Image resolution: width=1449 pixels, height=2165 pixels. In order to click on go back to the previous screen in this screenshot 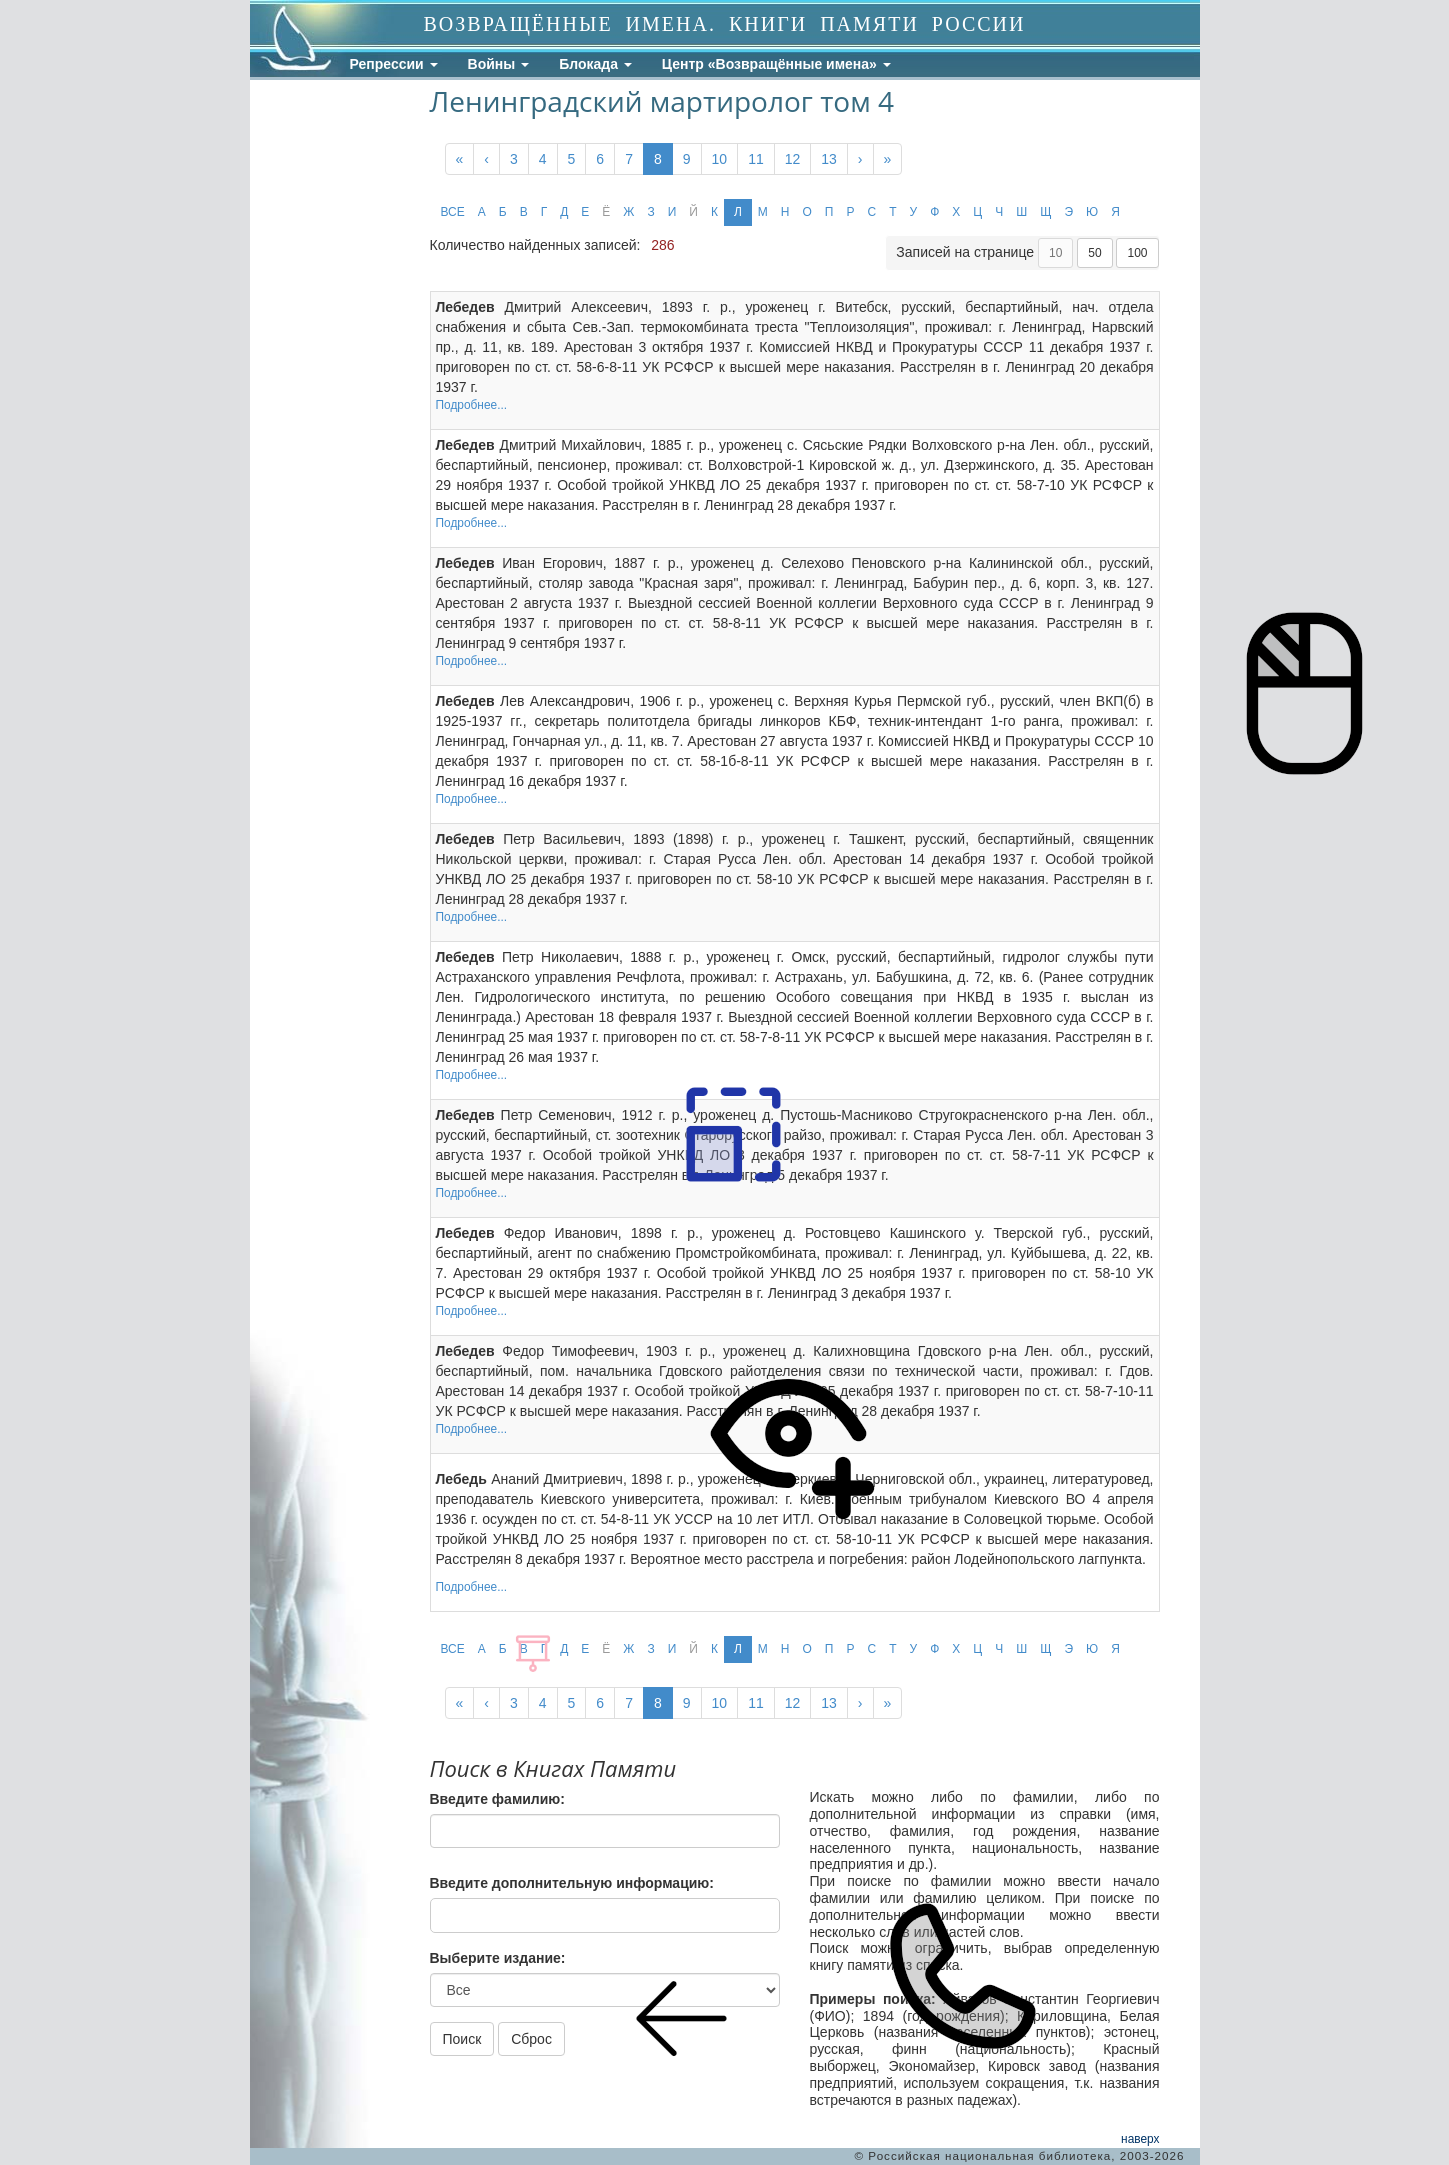, I will do `click(681, 2018)`.